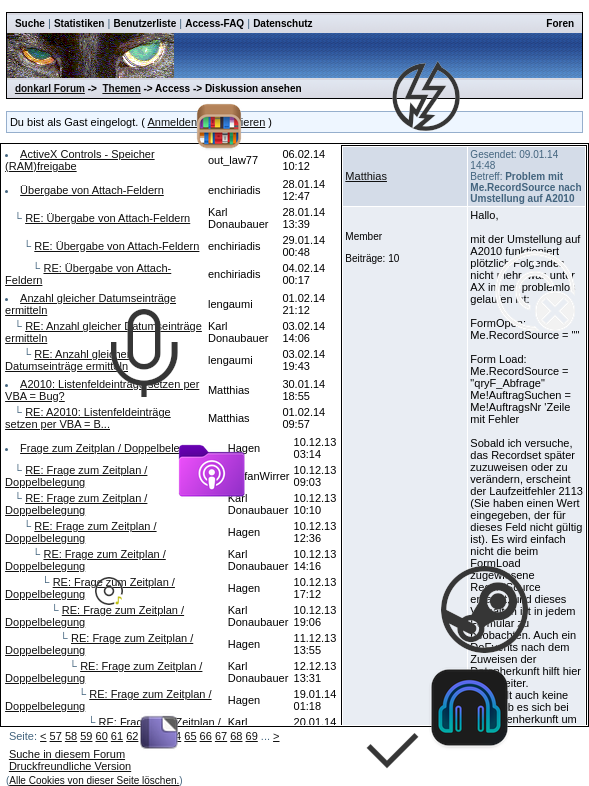 The image size is (589, 786). What do you see at coordinates (535, 291) in the screenshot?
I see `camera is currently disabled or blocked` at bounding box center [535, 291].